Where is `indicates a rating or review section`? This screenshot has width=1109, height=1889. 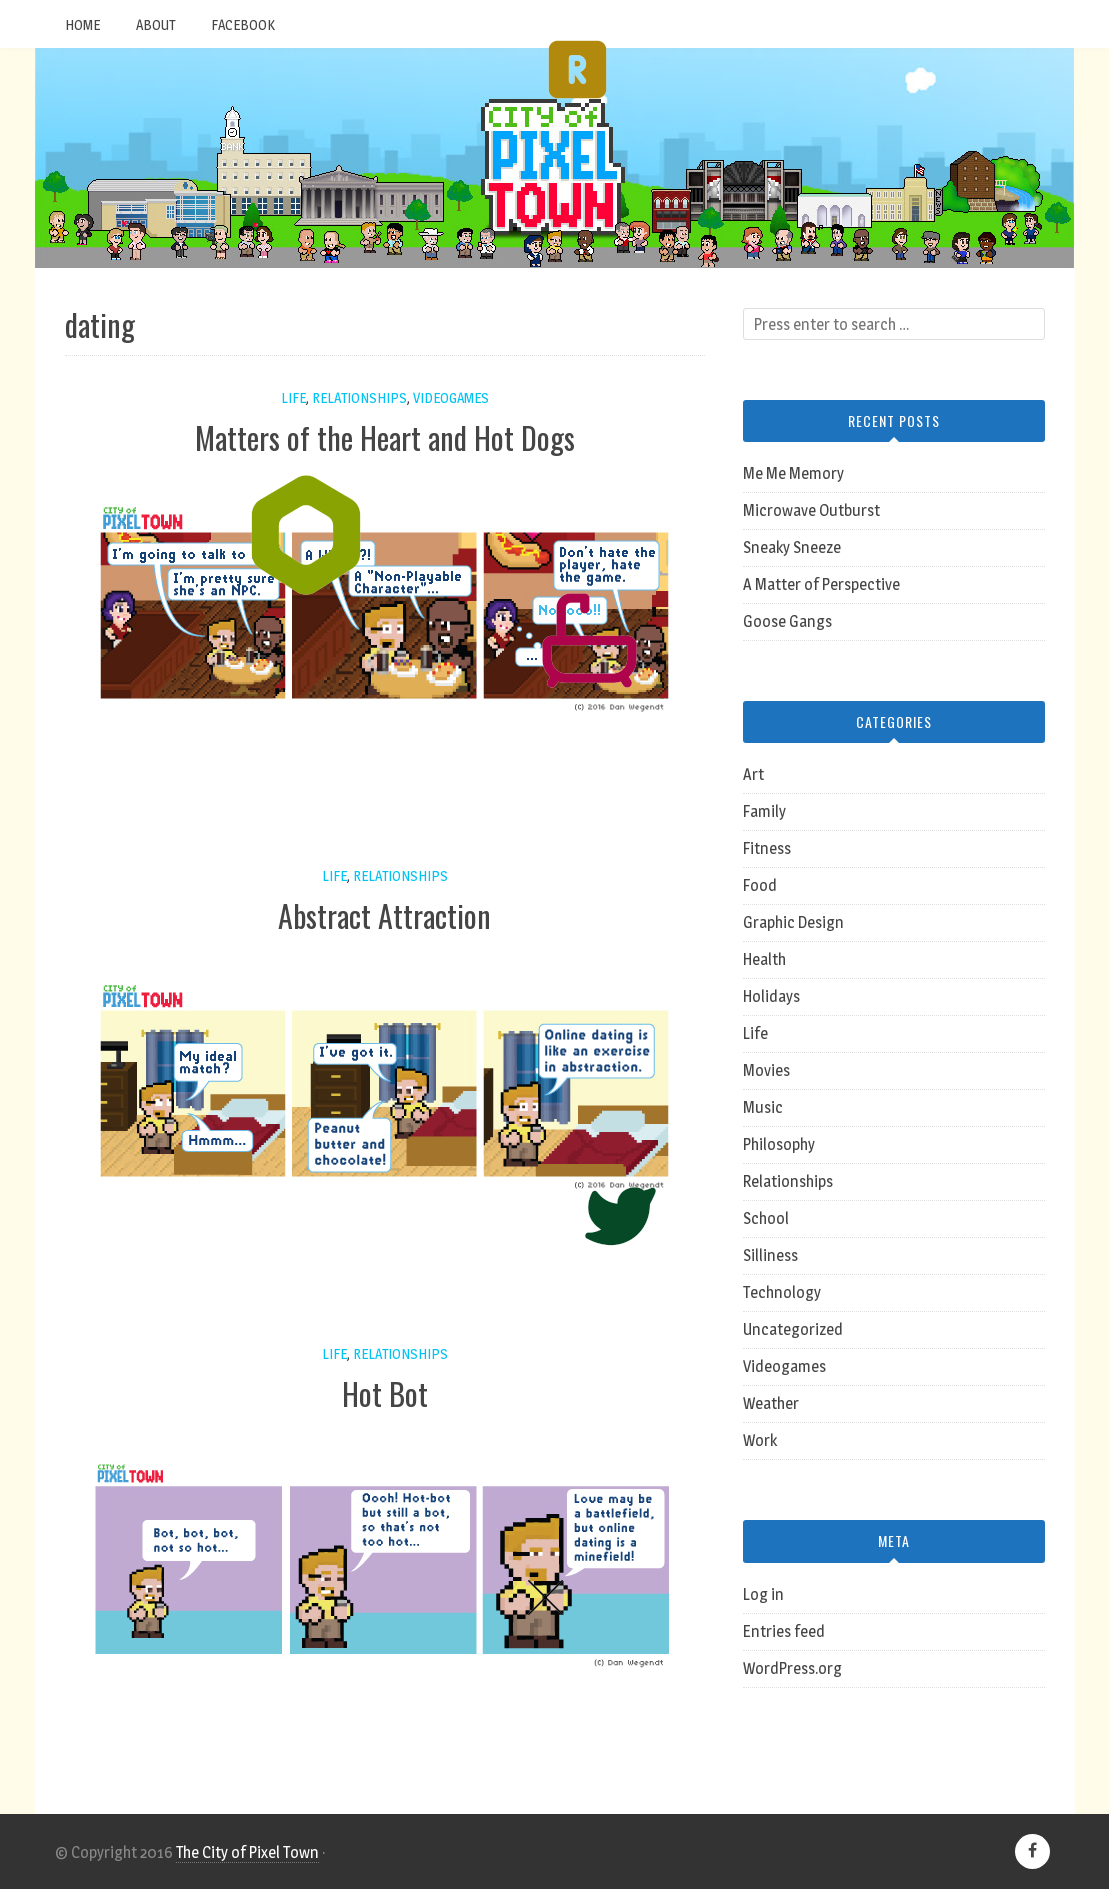
indicates a rating or review section is located at coordinates (577, 69).